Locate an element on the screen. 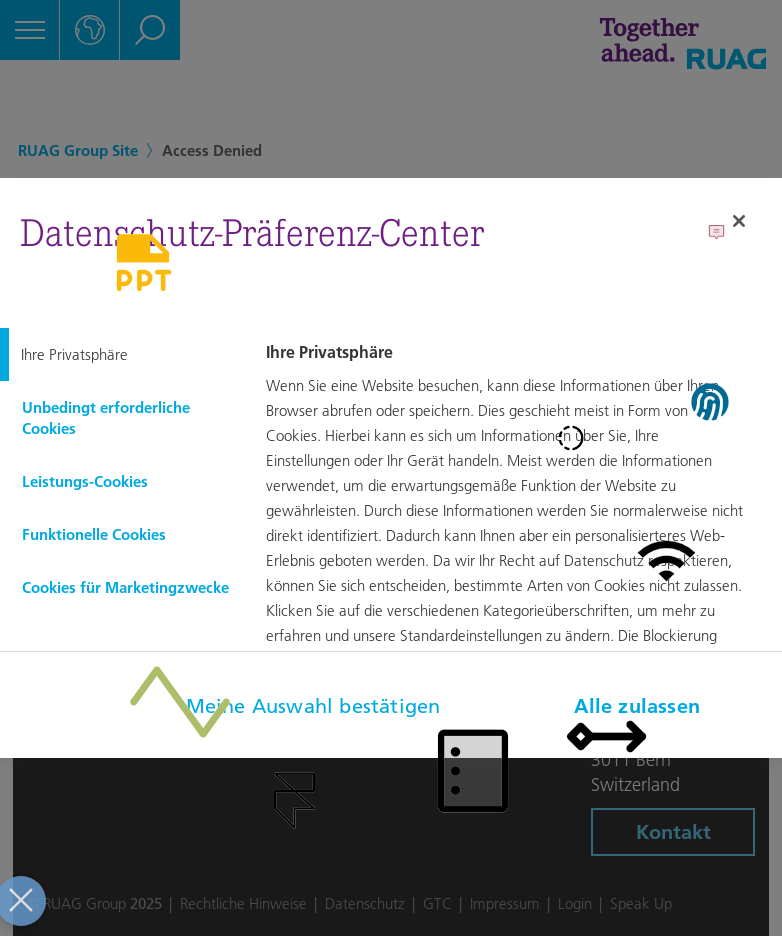  toggle triangle waveform in audio synthesizer is located at coordinates (180, 702).